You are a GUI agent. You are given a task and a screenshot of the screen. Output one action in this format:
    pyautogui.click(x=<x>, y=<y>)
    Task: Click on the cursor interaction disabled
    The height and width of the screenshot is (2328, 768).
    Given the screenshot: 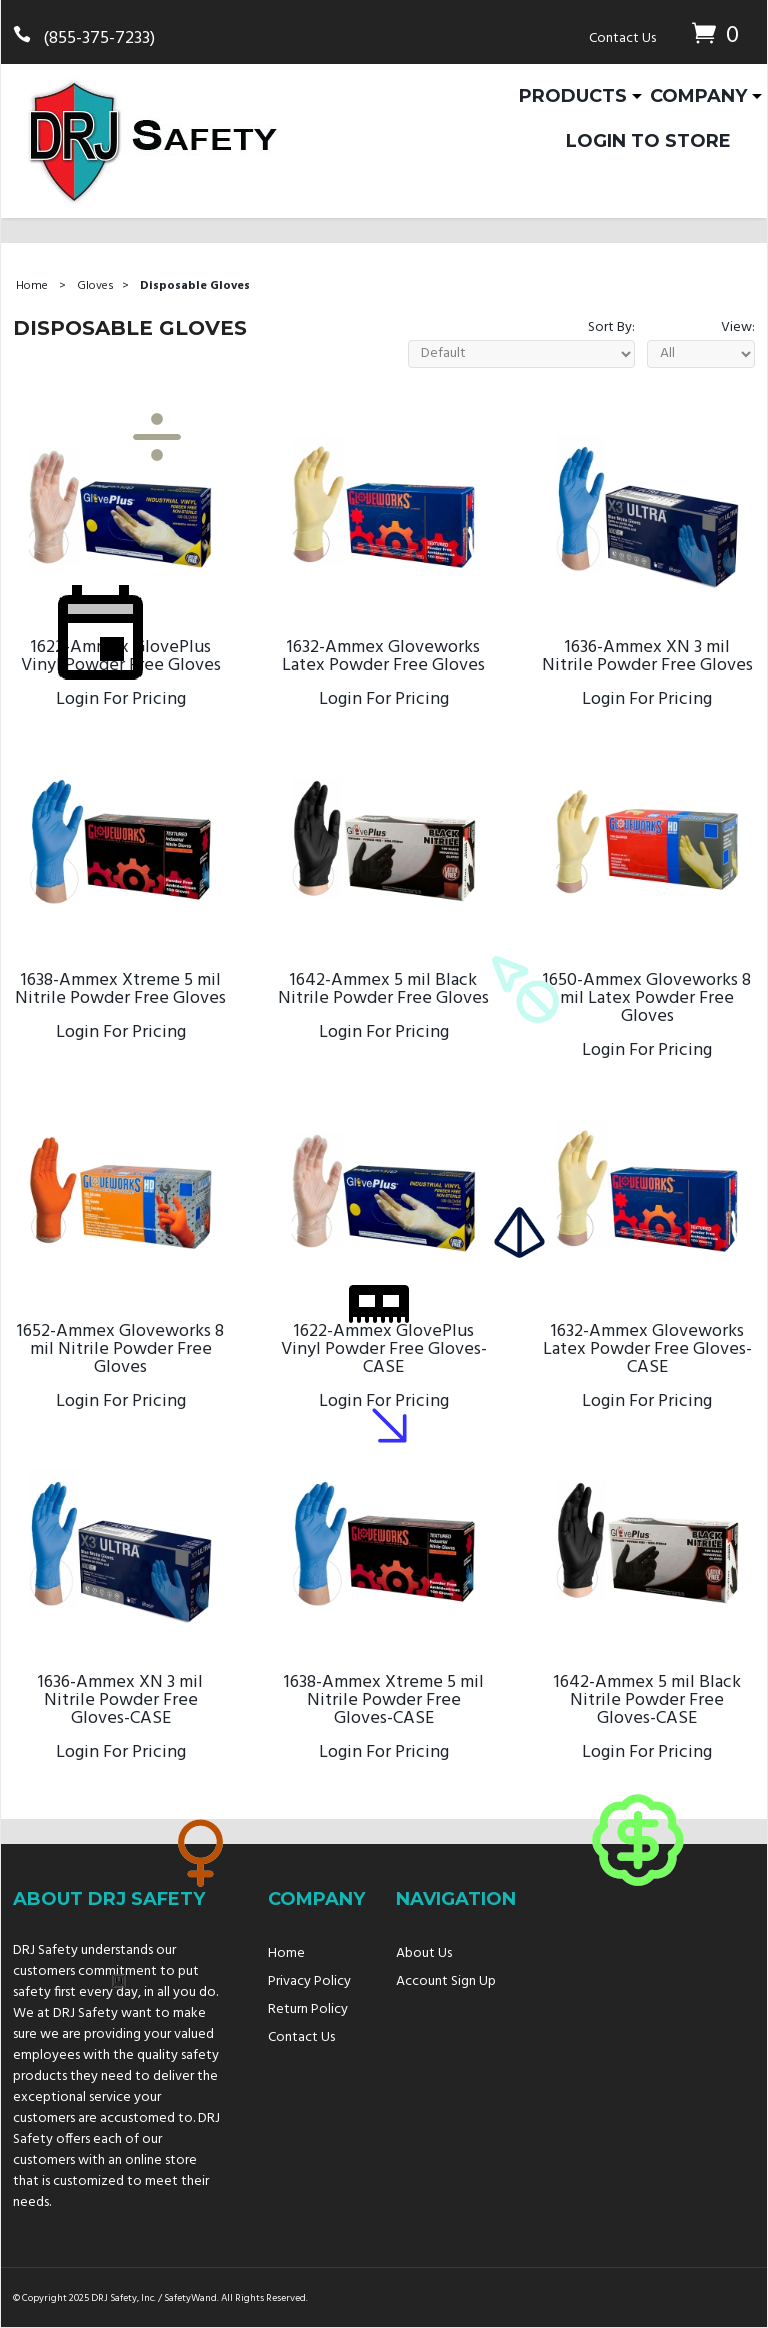 What is the action you would take?
    pyautogui.click(x=525, y=989)
    